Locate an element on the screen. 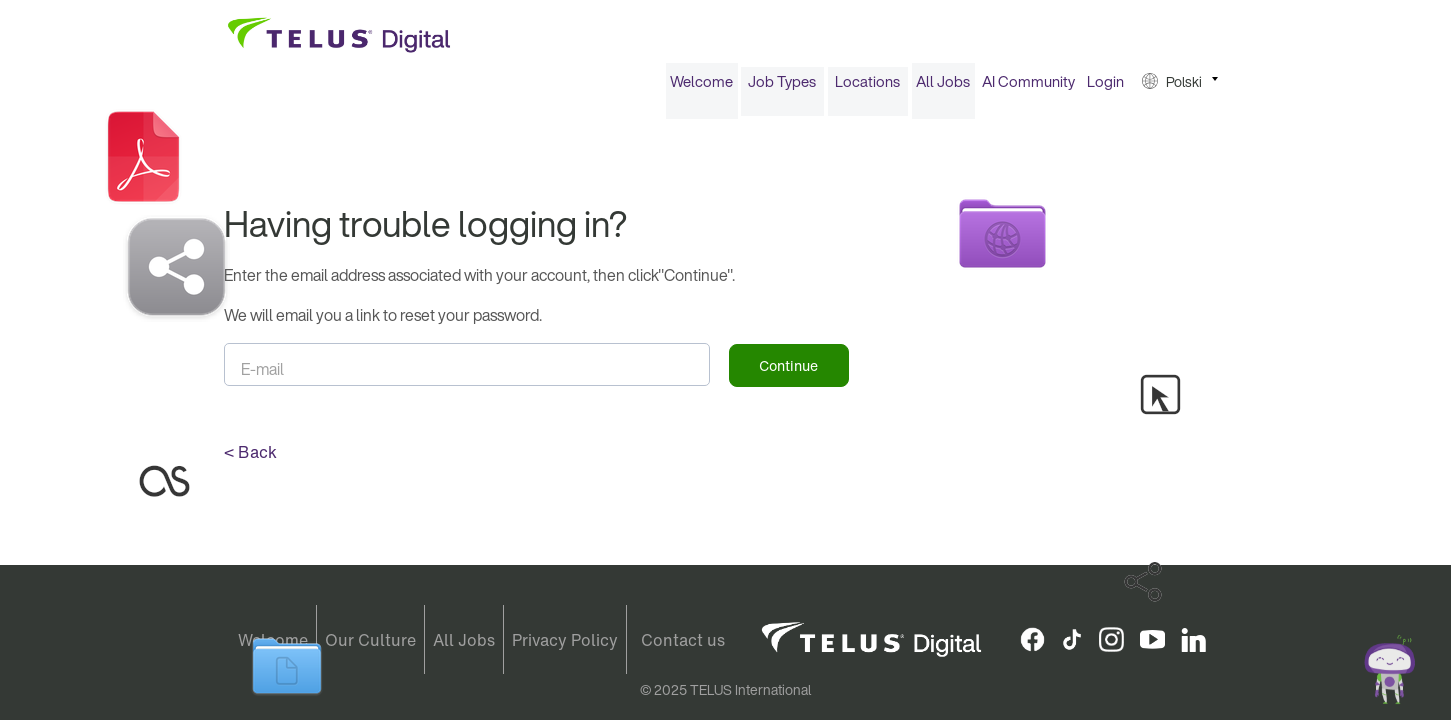  access sharing and network preferences is located at coordinates (176, 268).